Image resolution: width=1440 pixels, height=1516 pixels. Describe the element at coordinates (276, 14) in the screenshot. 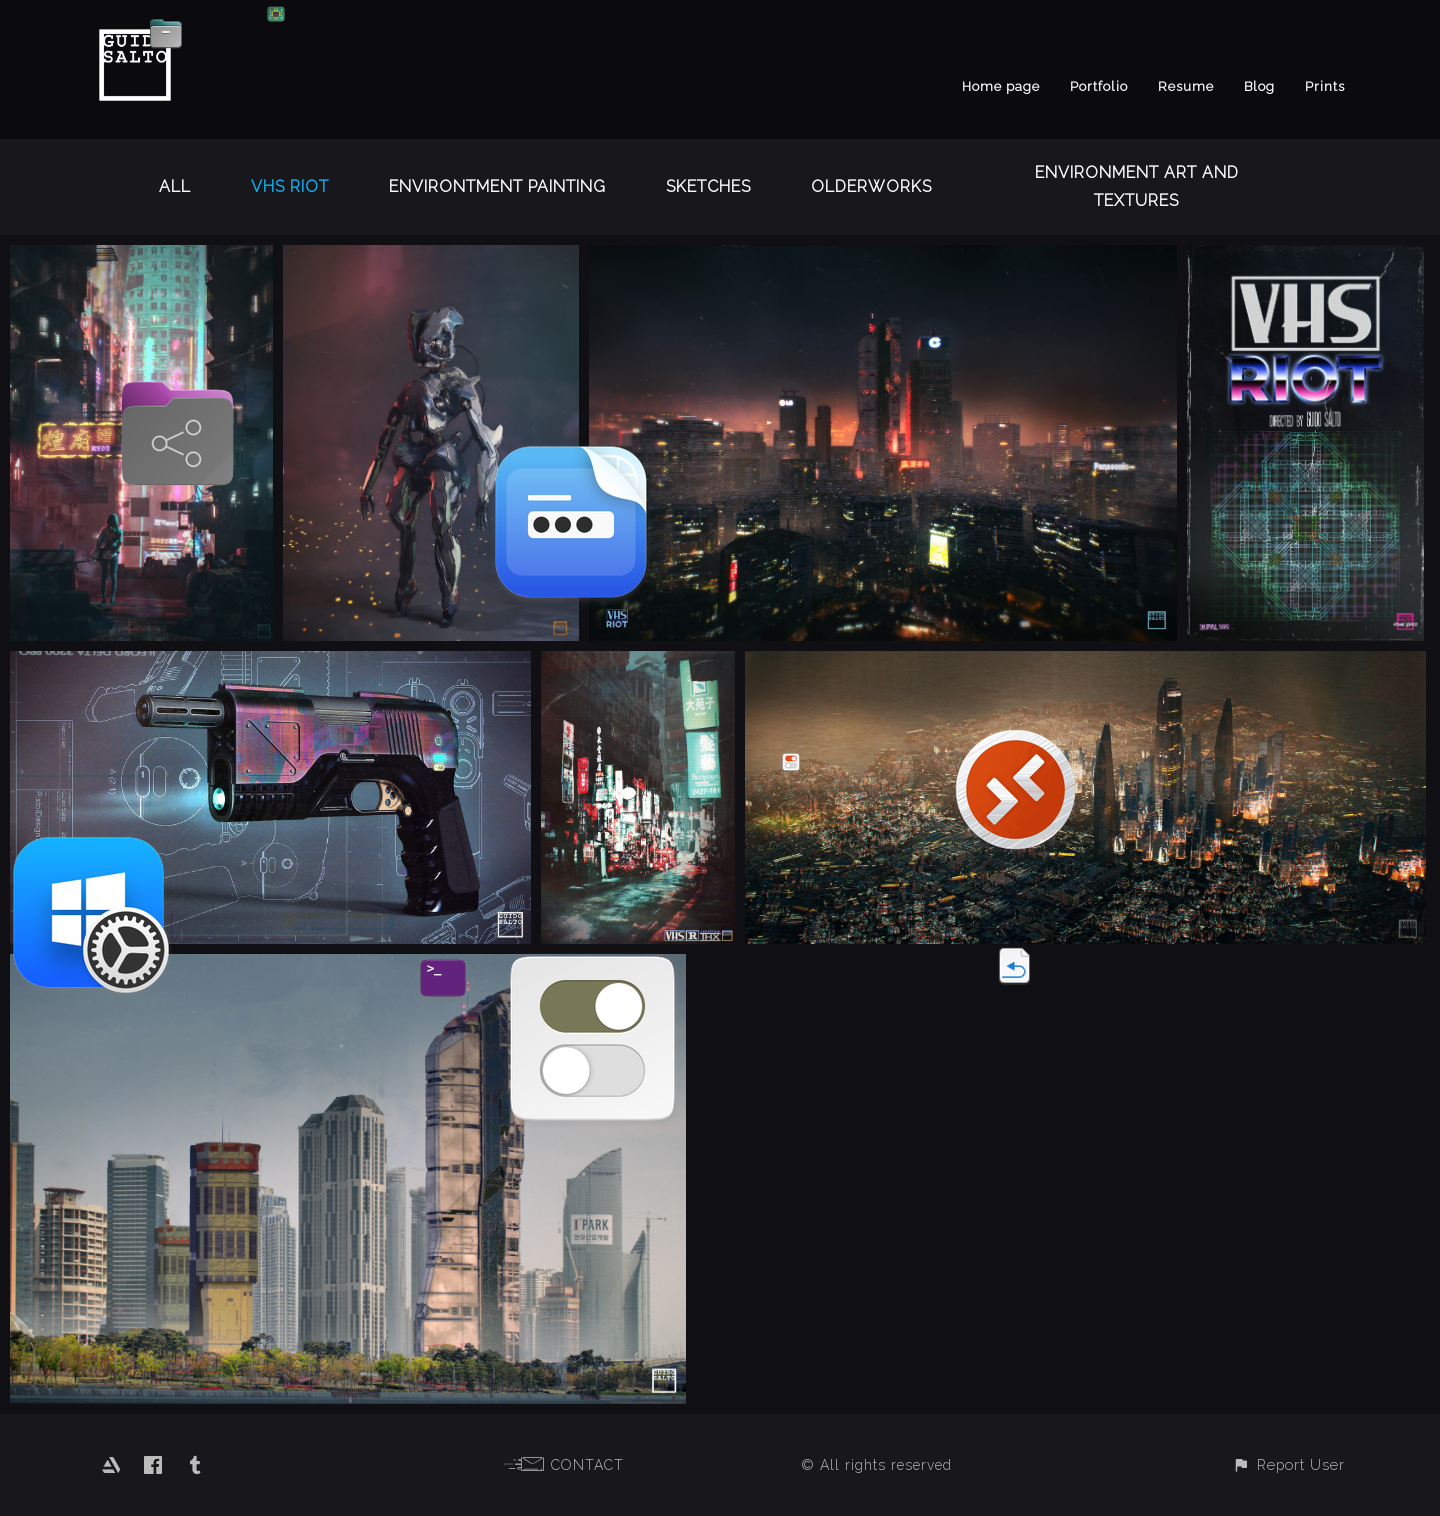

I see `open cpu-x system monitoring app` at that location.